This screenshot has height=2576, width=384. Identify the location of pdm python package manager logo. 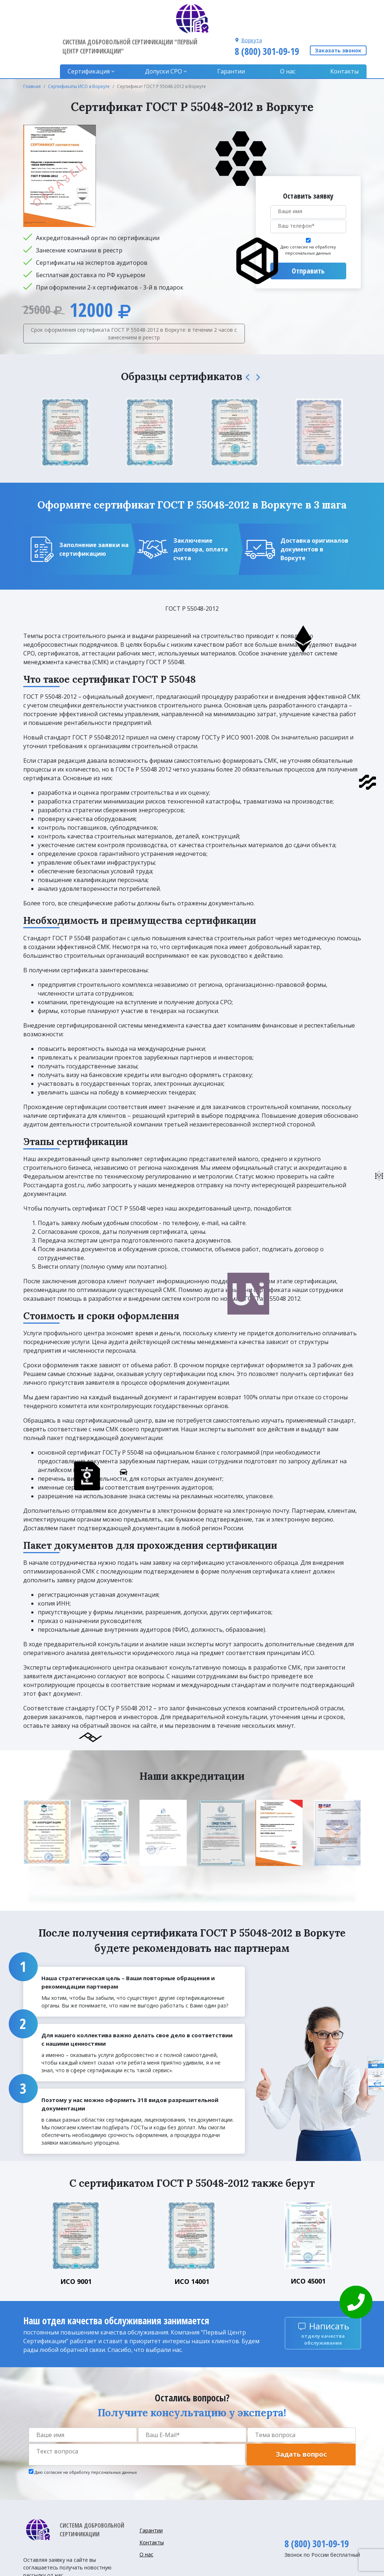
(257, 261).